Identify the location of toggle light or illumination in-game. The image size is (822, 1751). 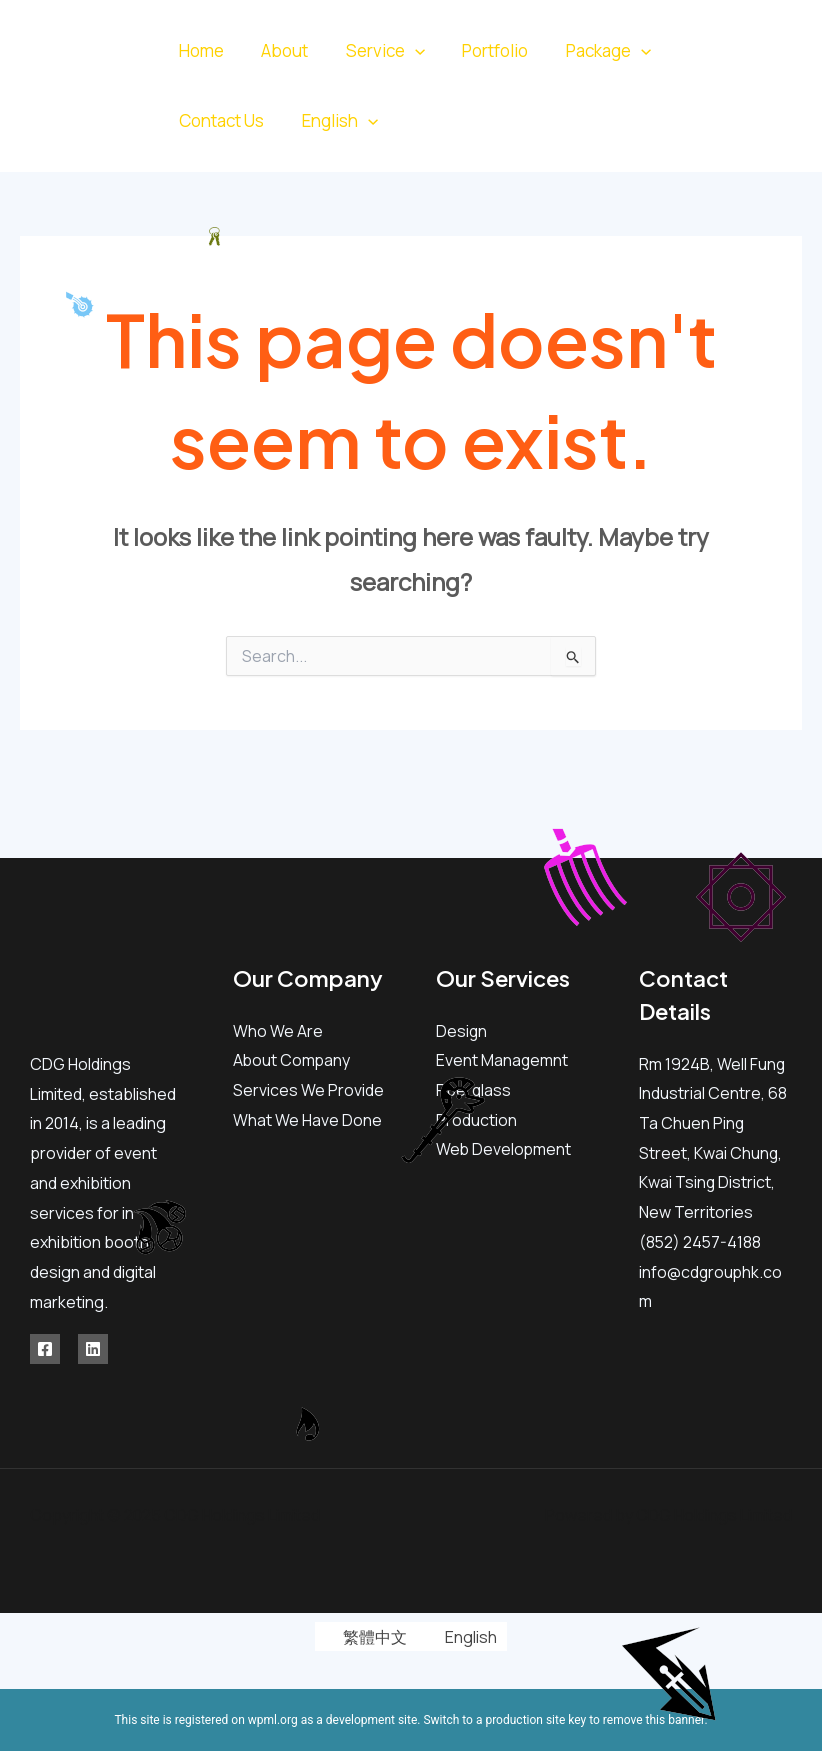
(307, 1424).